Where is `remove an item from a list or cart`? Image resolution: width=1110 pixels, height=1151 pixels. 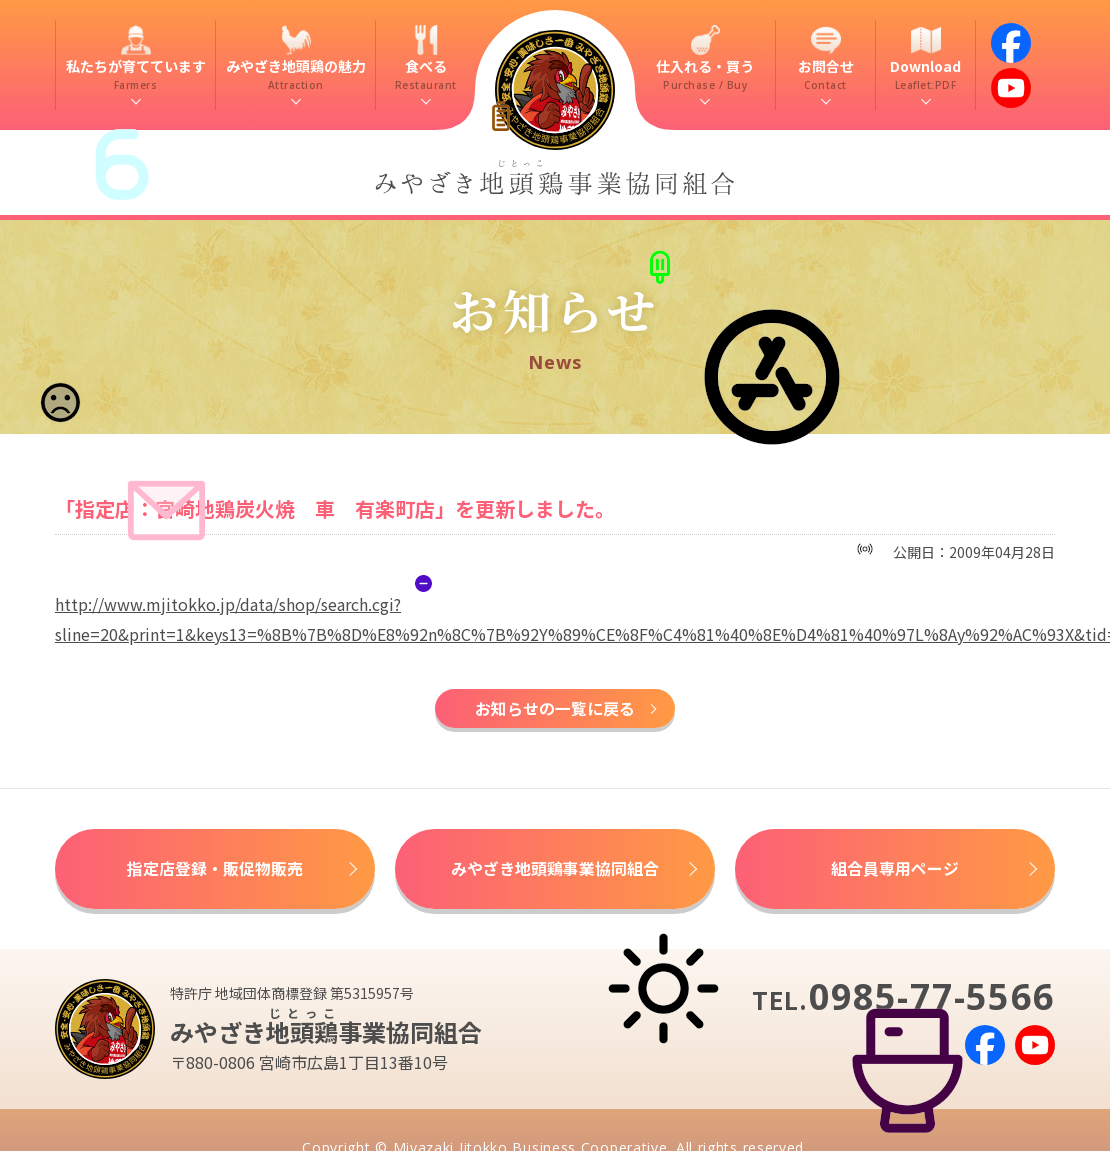
remove an item from a list or cart is located at coordinates (423, 583).